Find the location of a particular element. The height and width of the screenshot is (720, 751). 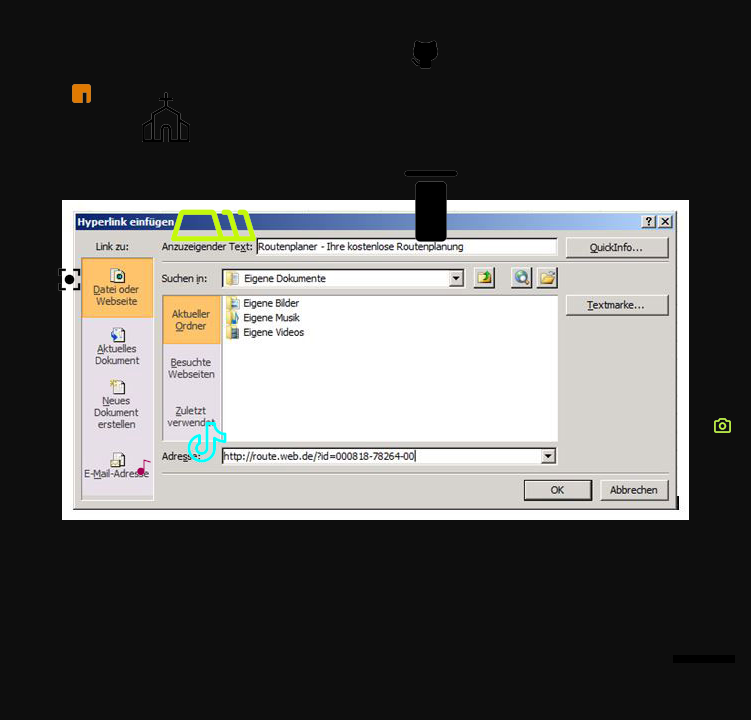

npm package manager logo is located at coordinates (81, 93).